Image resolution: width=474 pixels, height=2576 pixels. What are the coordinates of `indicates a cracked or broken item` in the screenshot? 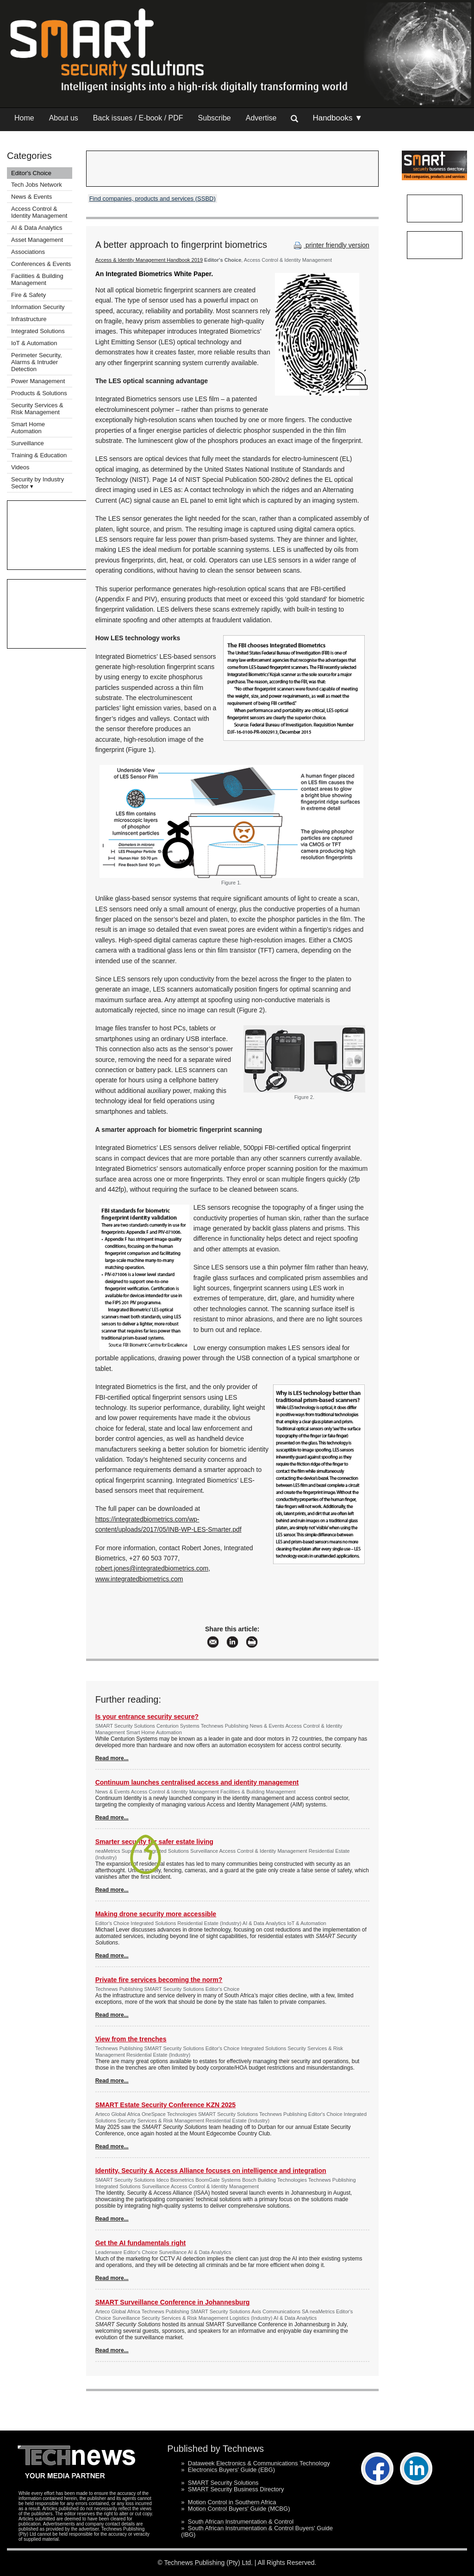 It's located at (145, 1854).